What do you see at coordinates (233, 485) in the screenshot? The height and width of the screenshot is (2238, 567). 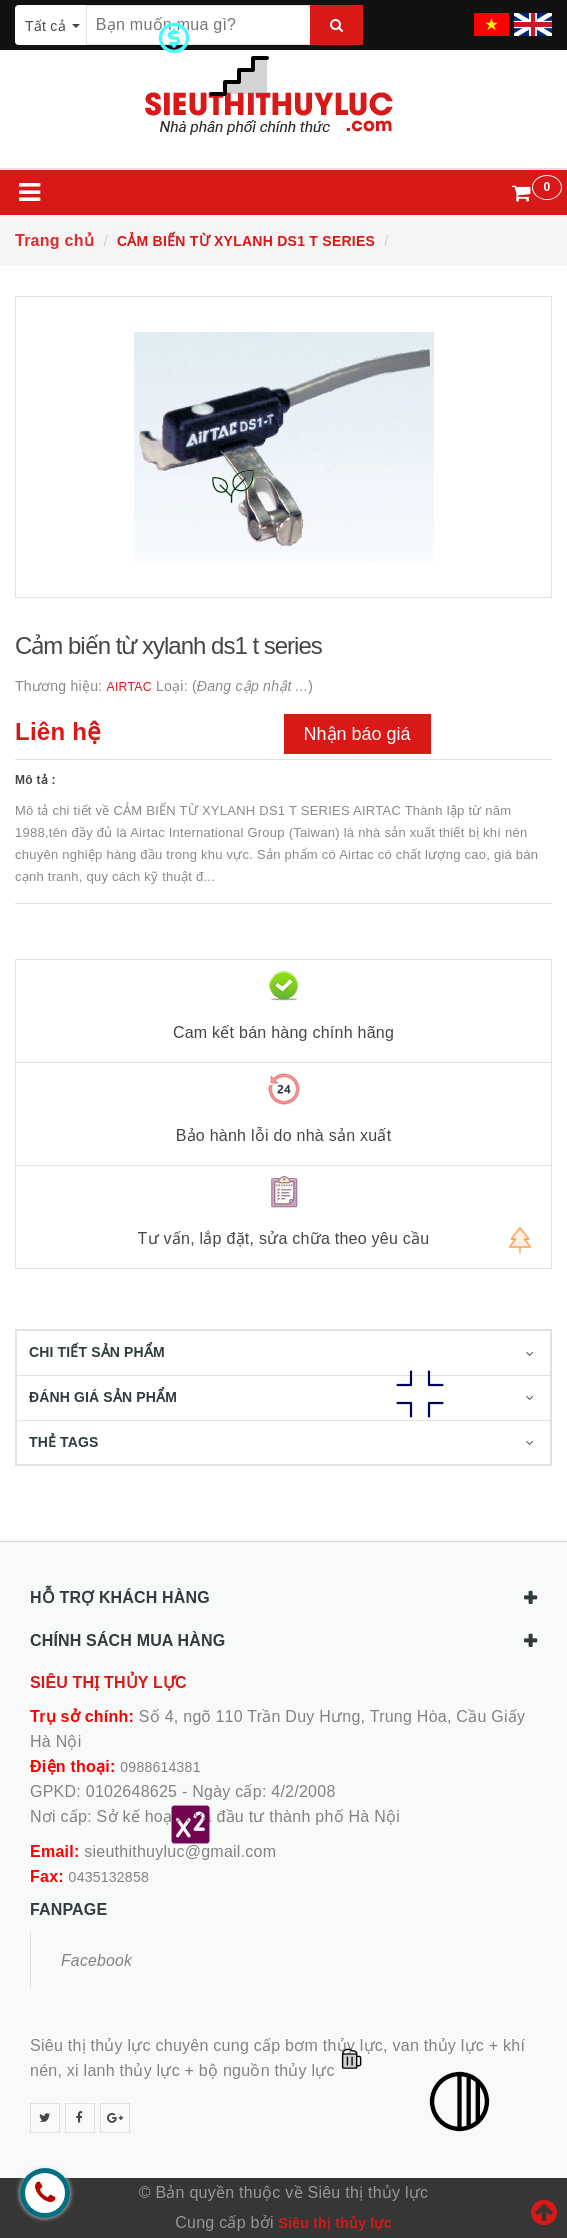 I see `access plant care or gardening features` at bounding box center [233, 485].